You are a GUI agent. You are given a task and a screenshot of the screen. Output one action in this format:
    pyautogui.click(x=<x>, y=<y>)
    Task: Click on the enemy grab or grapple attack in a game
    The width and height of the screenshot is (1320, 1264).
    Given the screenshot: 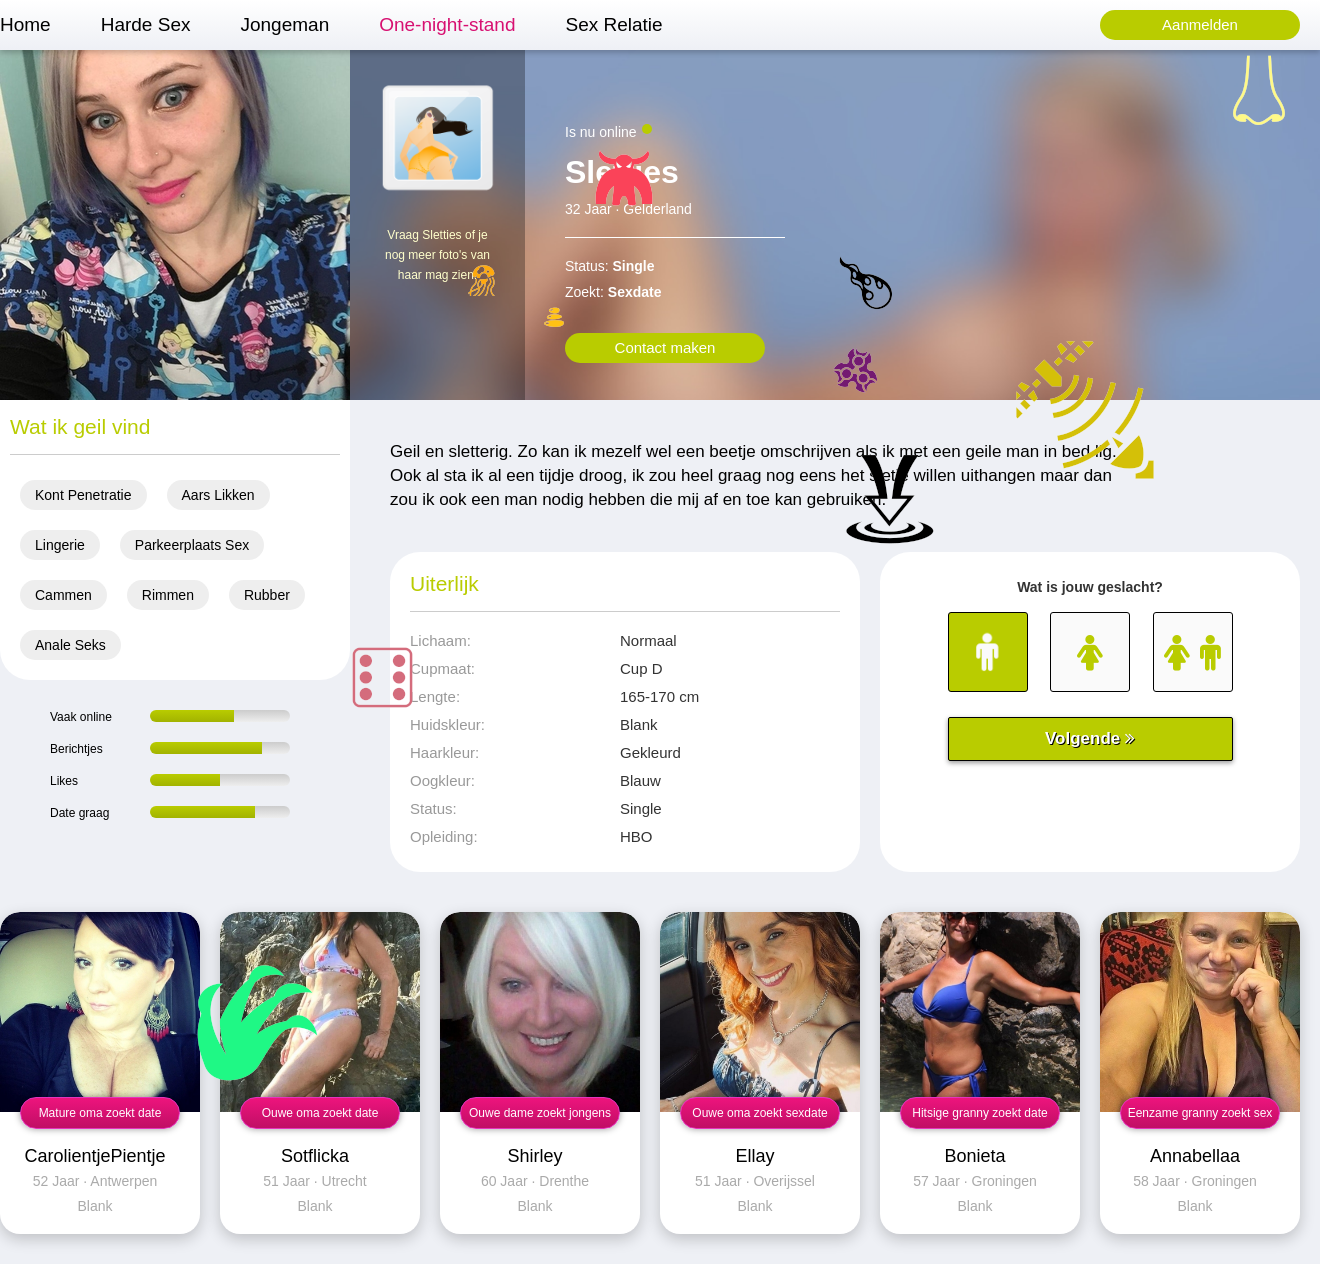 What is the action you would take?
    pyautogui.click(x=257, y=1020)
    